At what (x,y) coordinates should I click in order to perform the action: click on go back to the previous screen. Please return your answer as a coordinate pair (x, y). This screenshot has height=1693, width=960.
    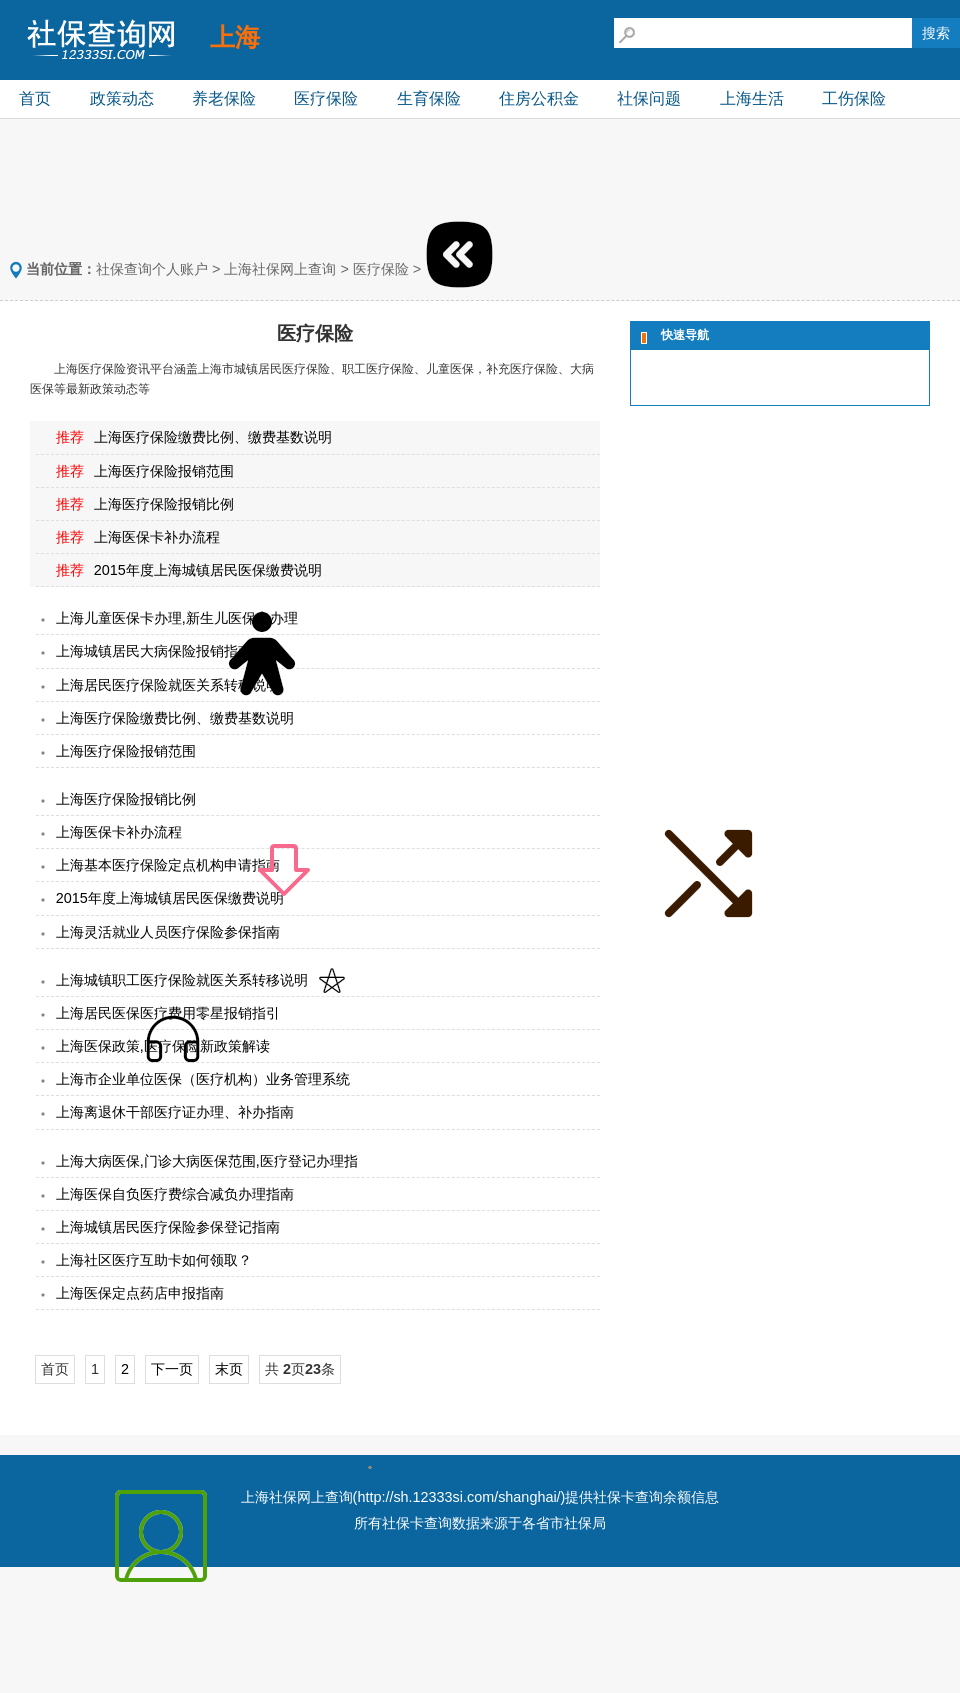
    Looking at the image, I should click on (459, 254).